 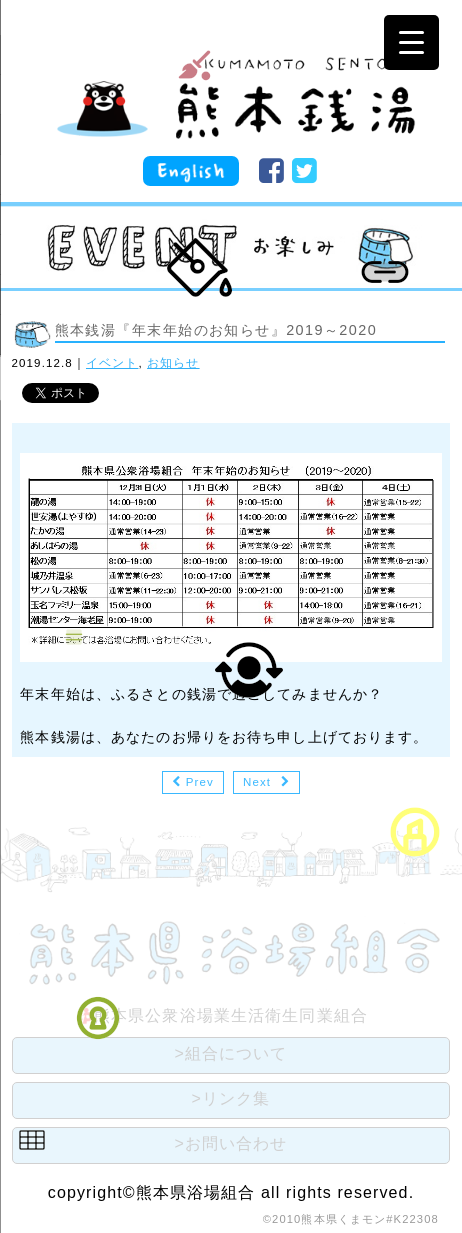 I want to click on view all apps or menu options, so click(x=32, y=1140).